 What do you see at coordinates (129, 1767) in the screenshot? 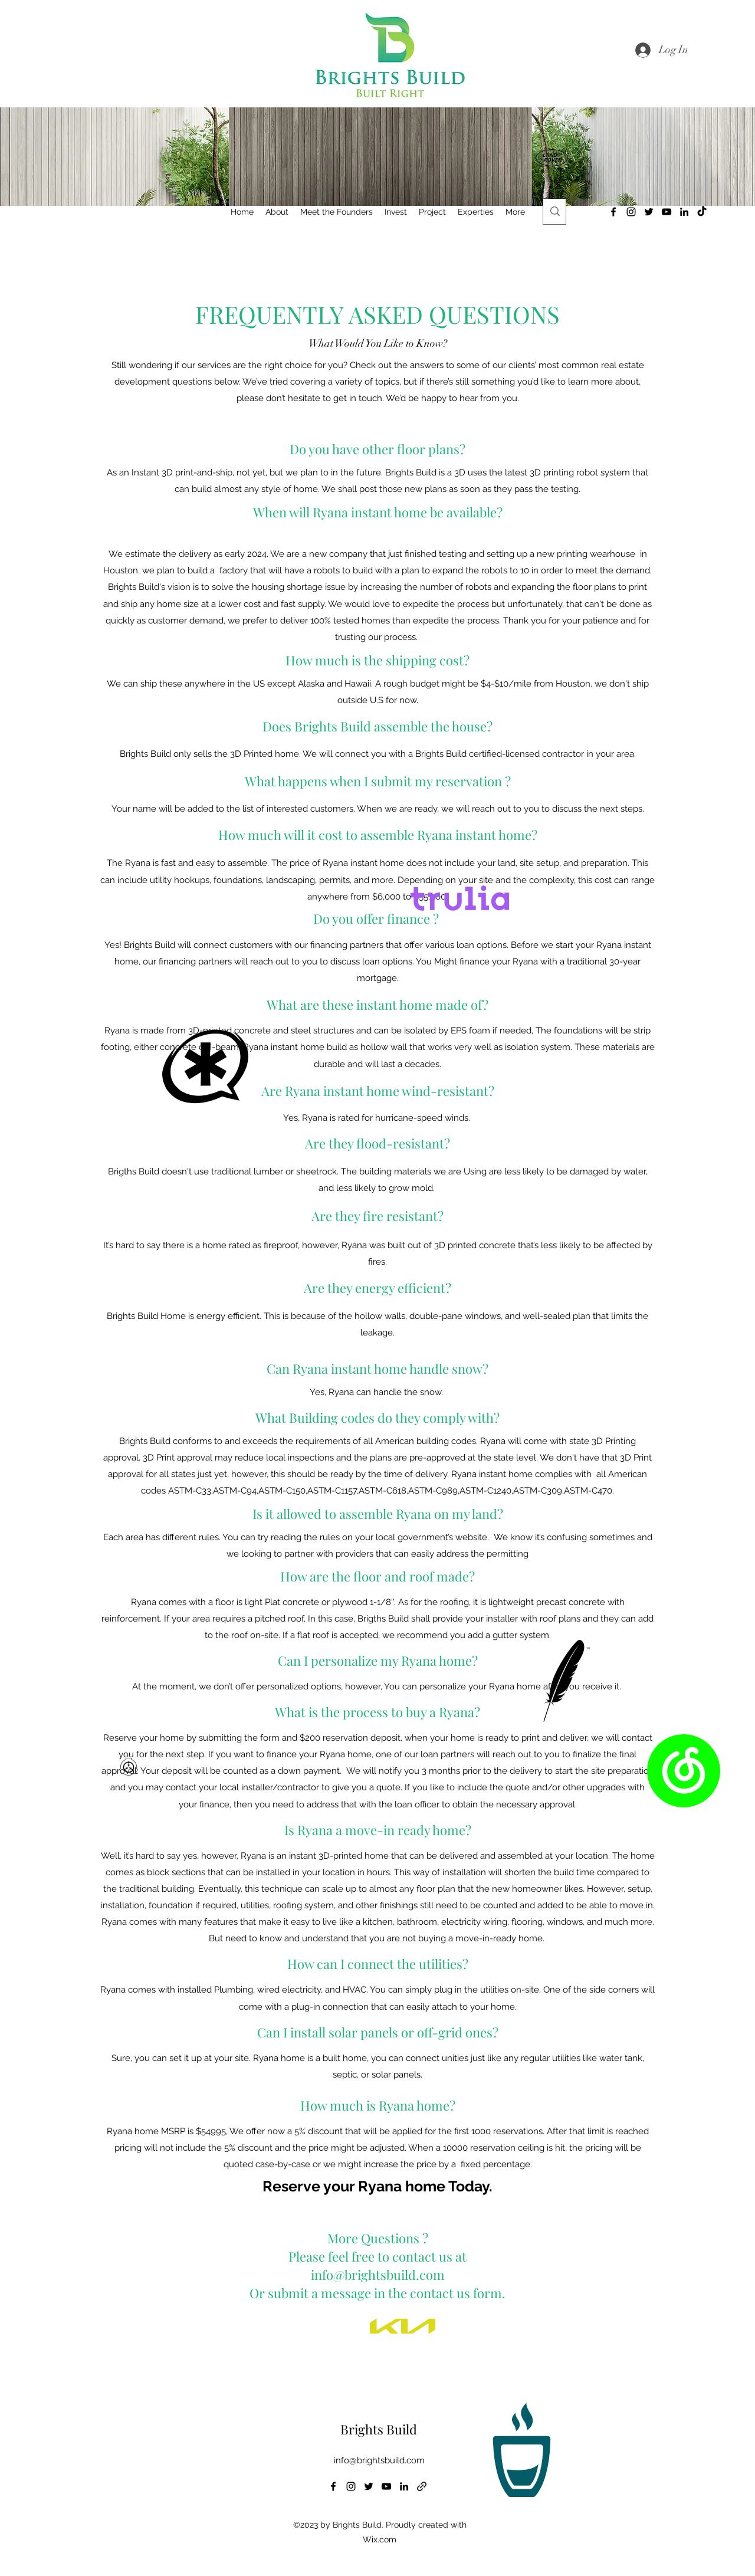
I see `SCP Foundation logo` at bounding box center [129, 1767].